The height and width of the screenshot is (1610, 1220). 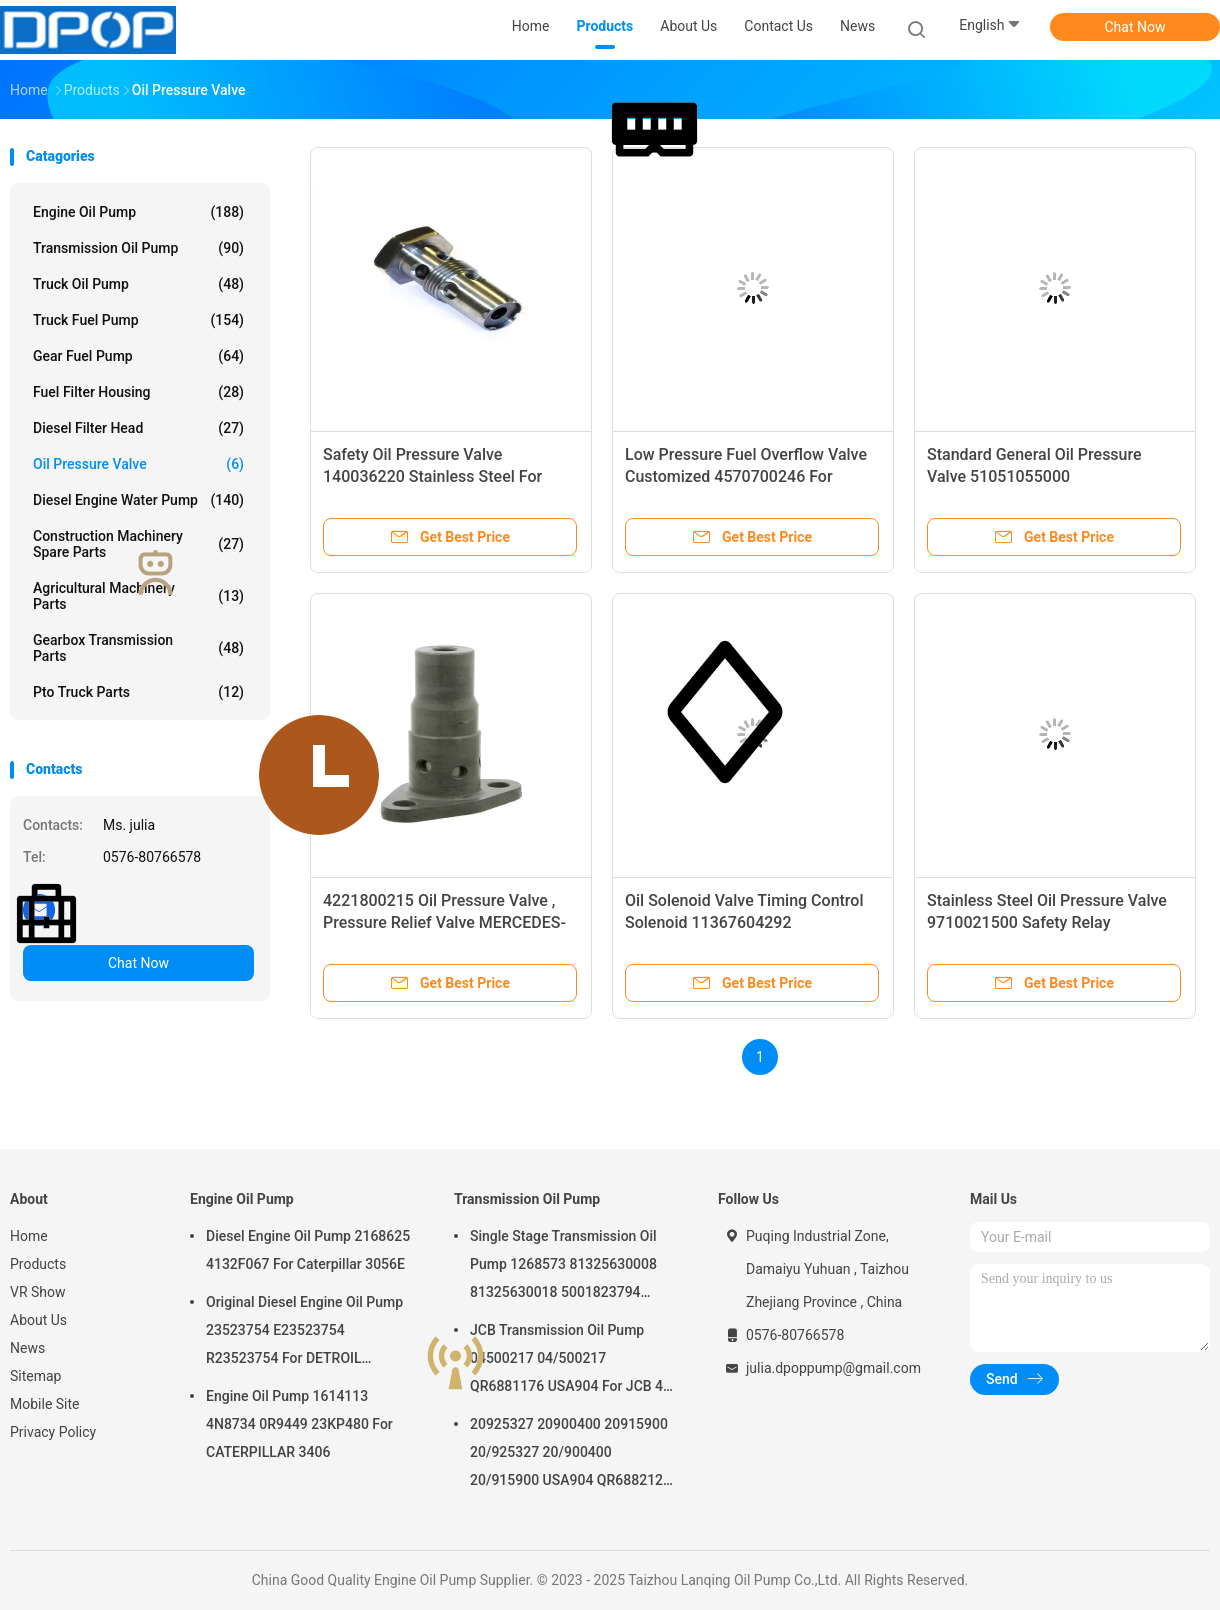 I want to click on start a live broadcast or stream, so click(x=455, y=1361).